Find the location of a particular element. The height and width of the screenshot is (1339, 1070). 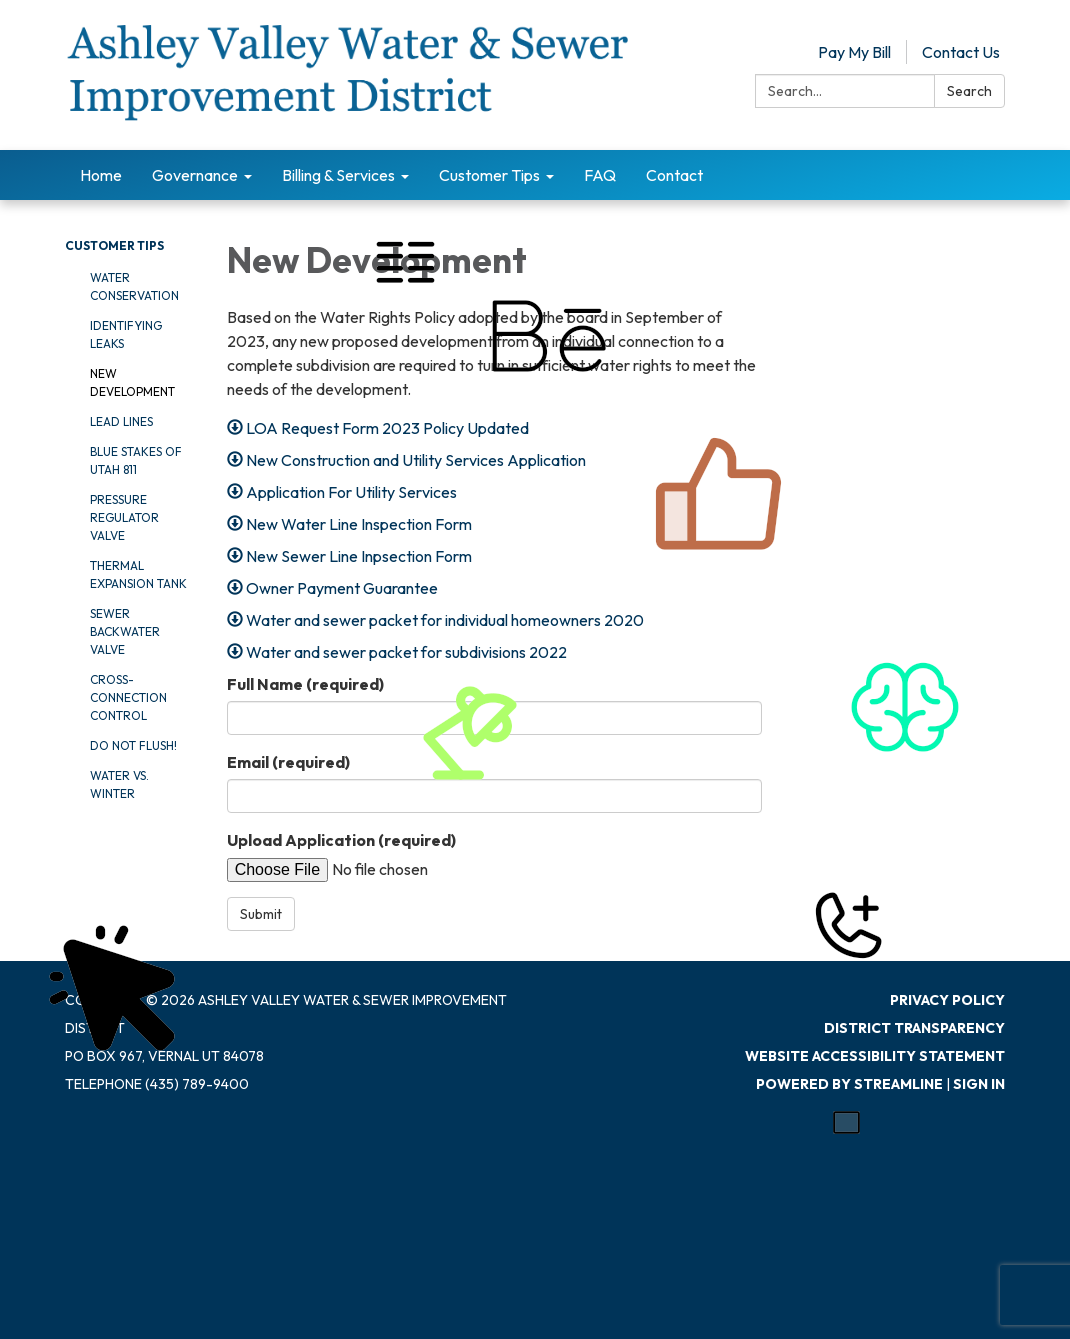

like or approve content is located at coordinates (718, 500).